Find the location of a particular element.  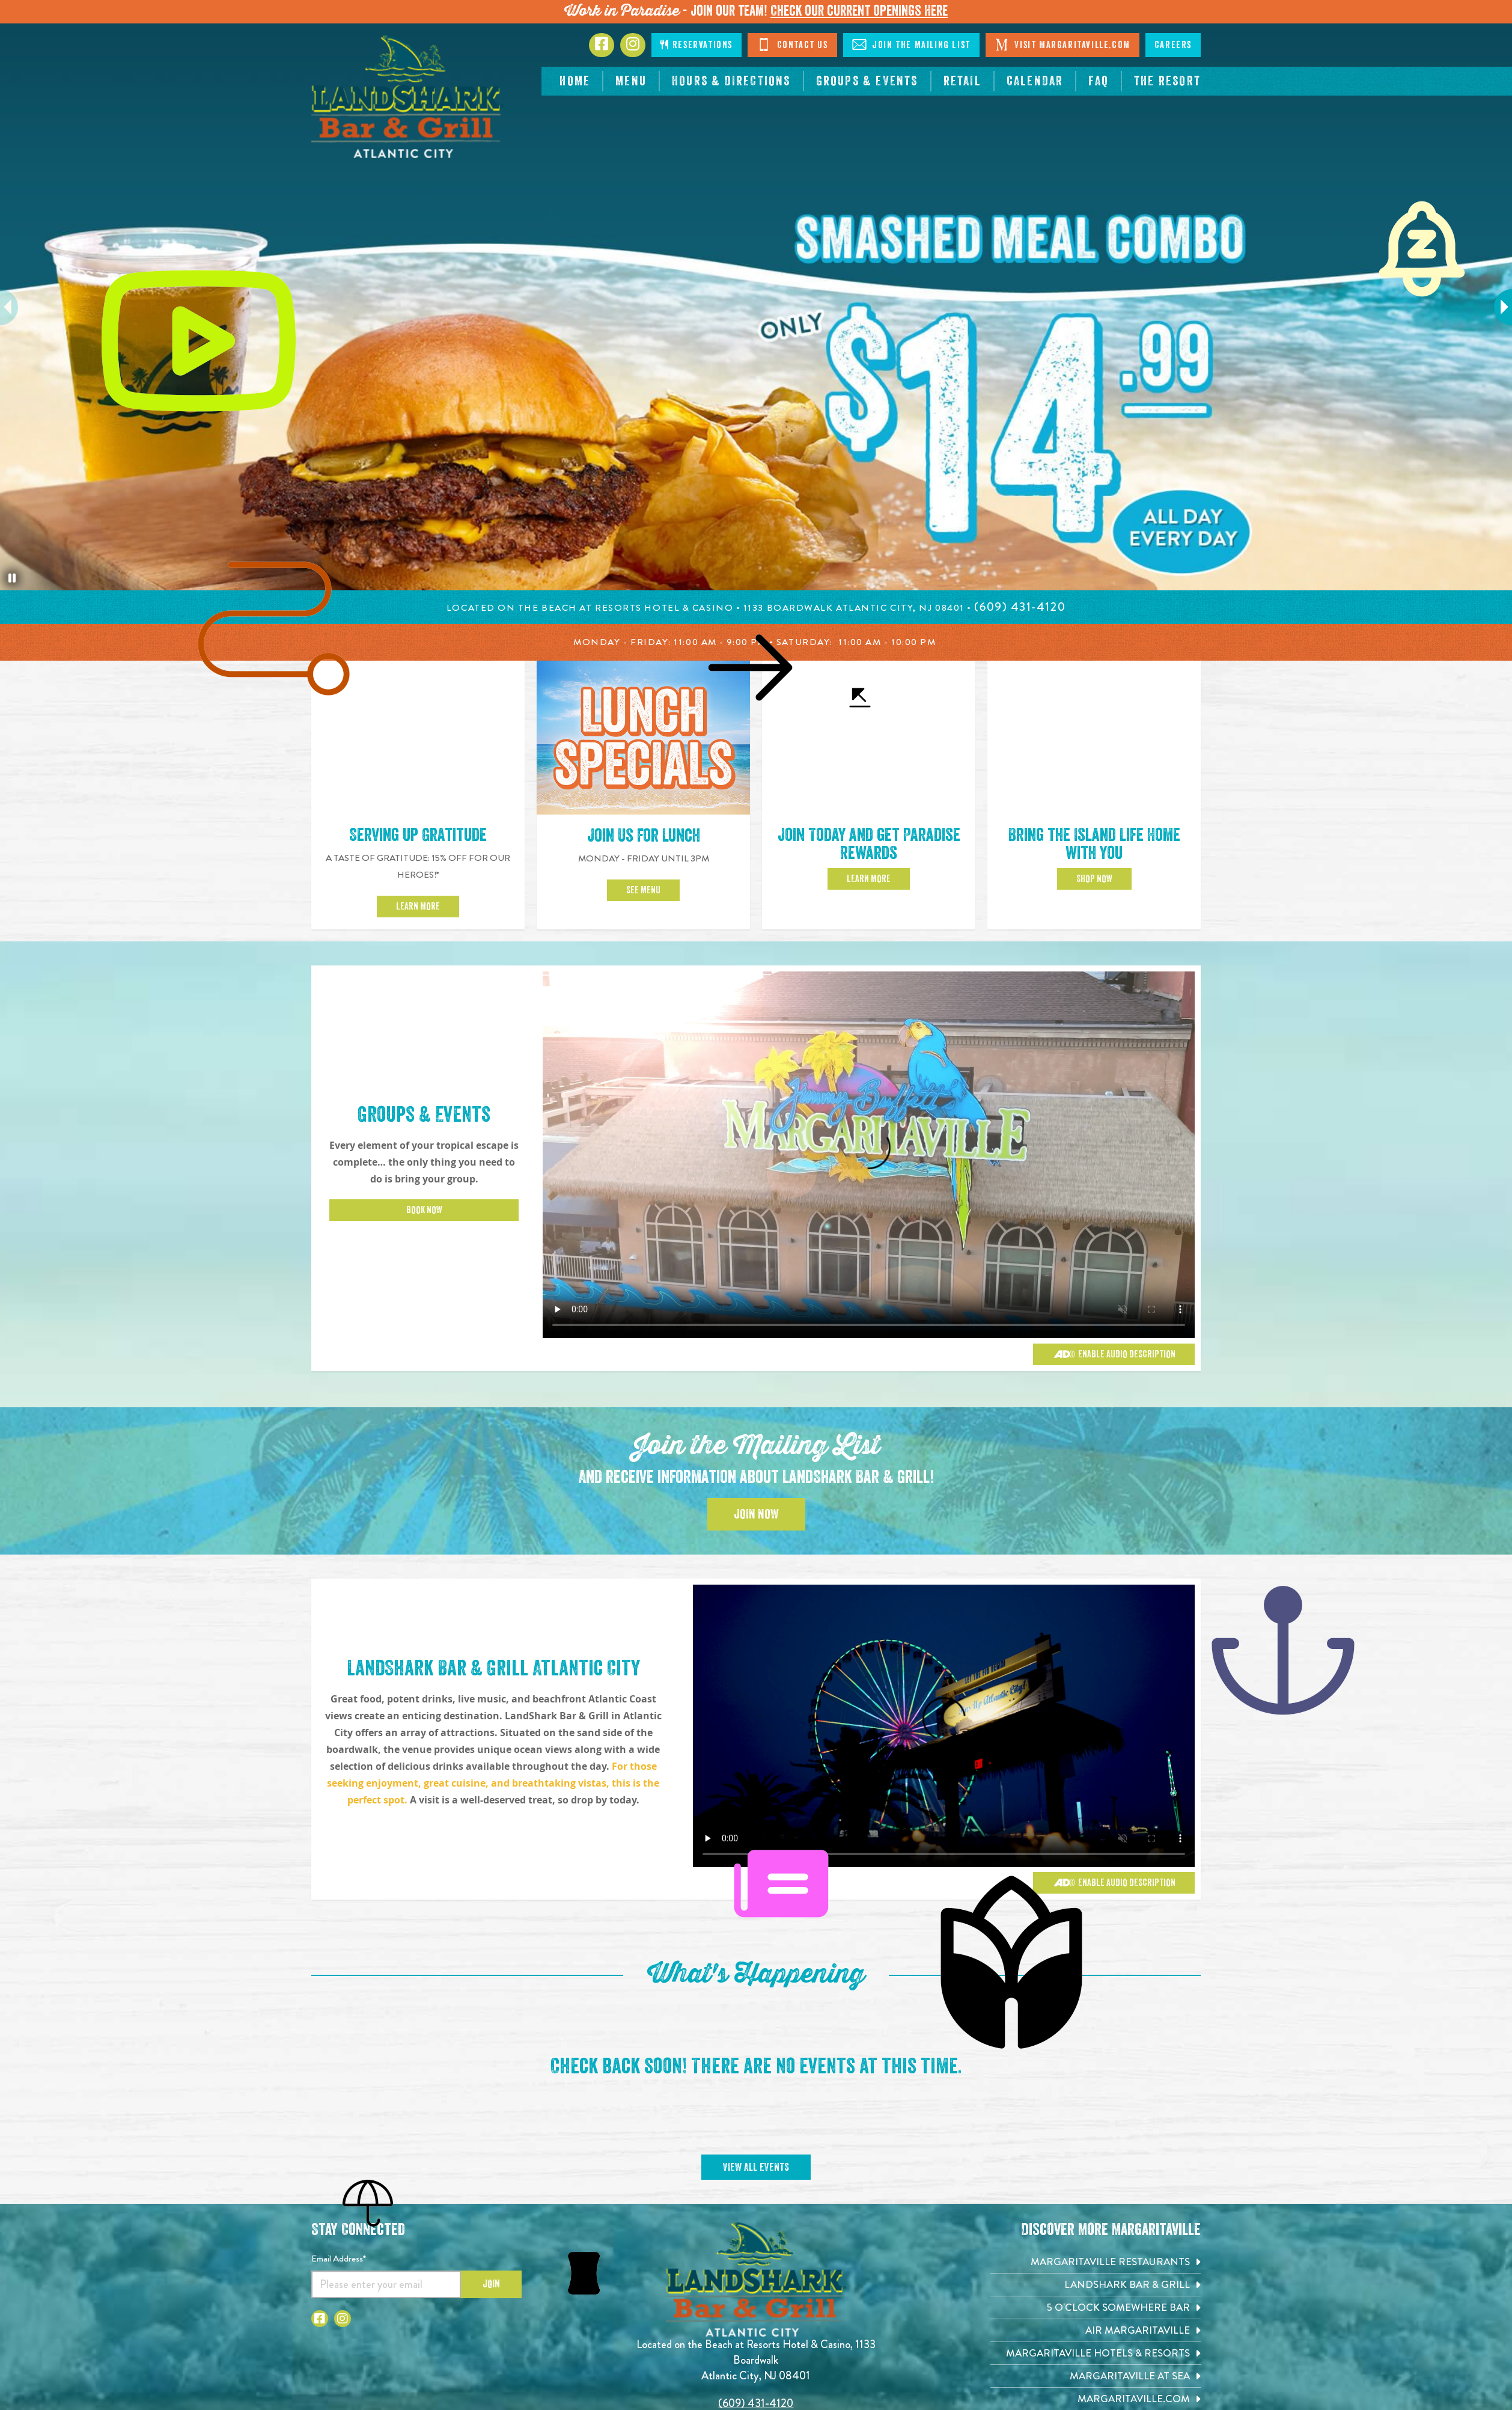

view weather protection or rain forecast is located at coordinates (368, 2203).